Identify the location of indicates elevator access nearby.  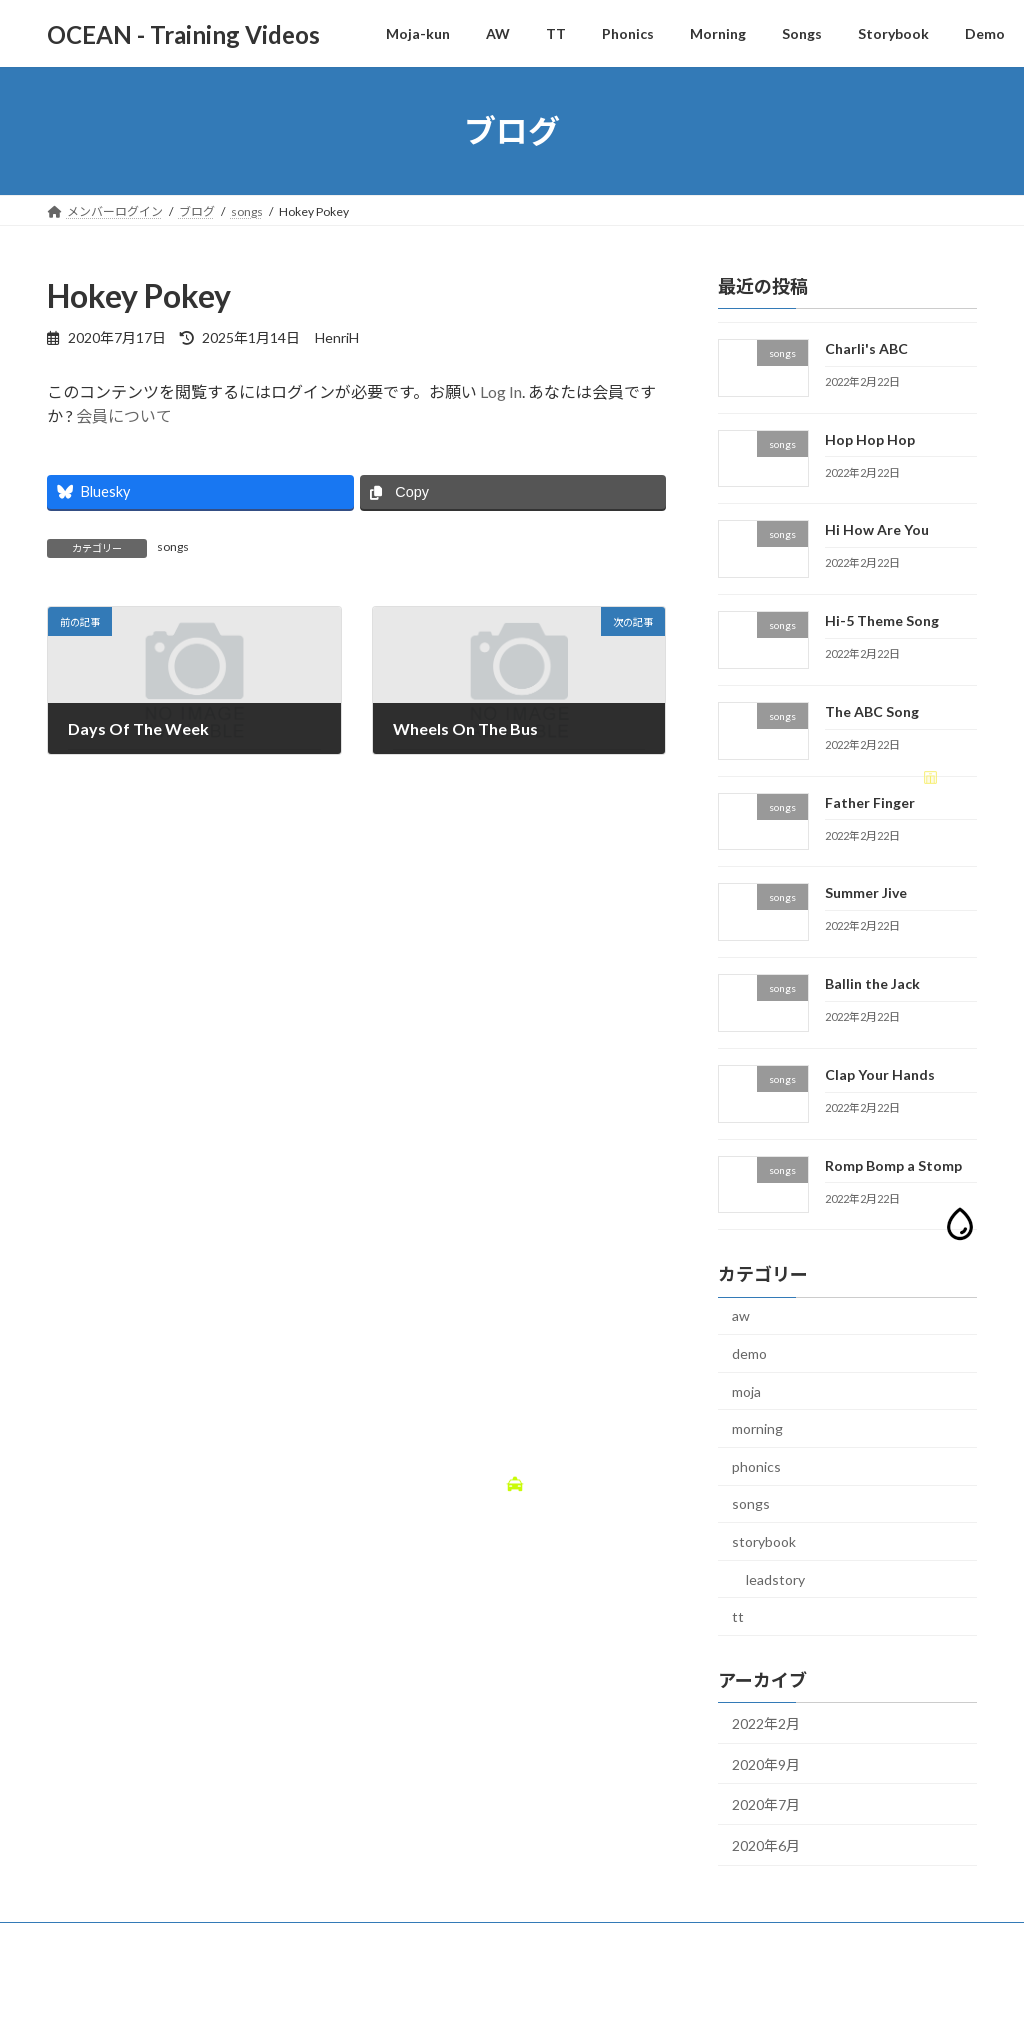
(930, 777).